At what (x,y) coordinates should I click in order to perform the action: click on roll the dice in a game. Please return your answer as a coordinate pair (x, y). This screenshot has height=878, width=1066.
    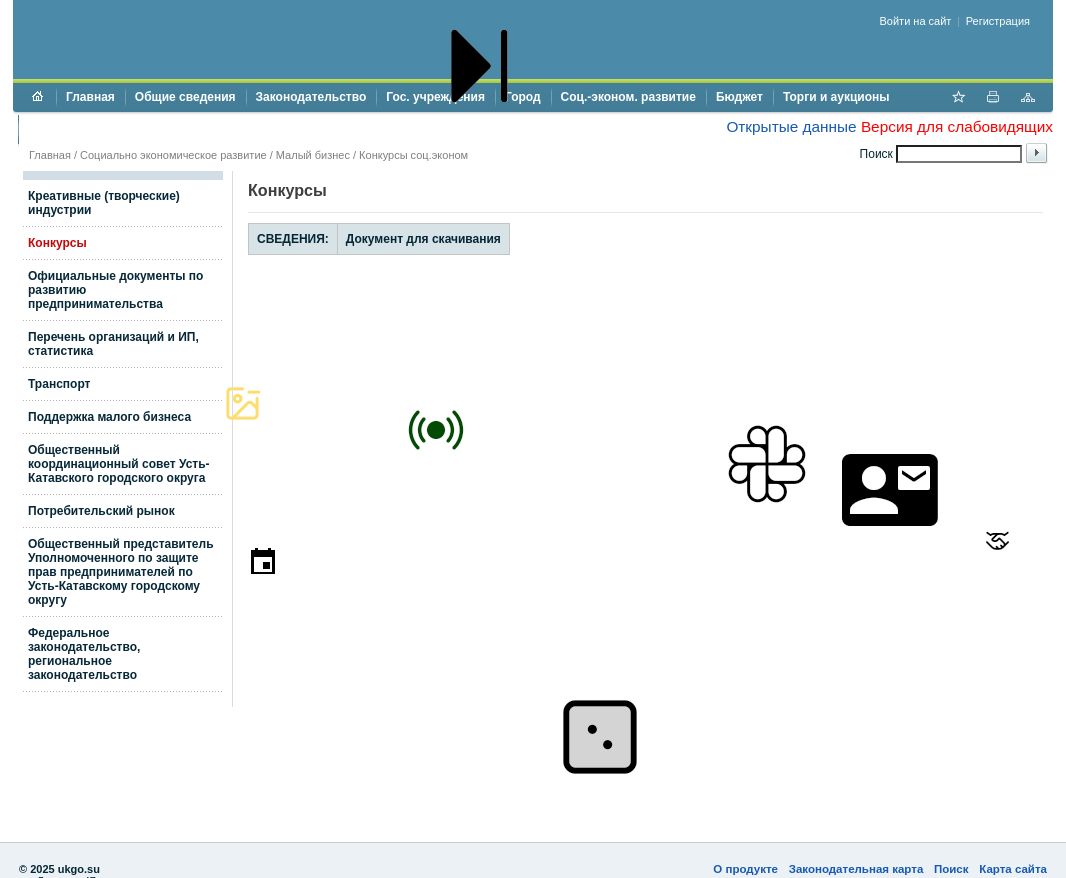
    Looking at the image, I should click on (600, 737).